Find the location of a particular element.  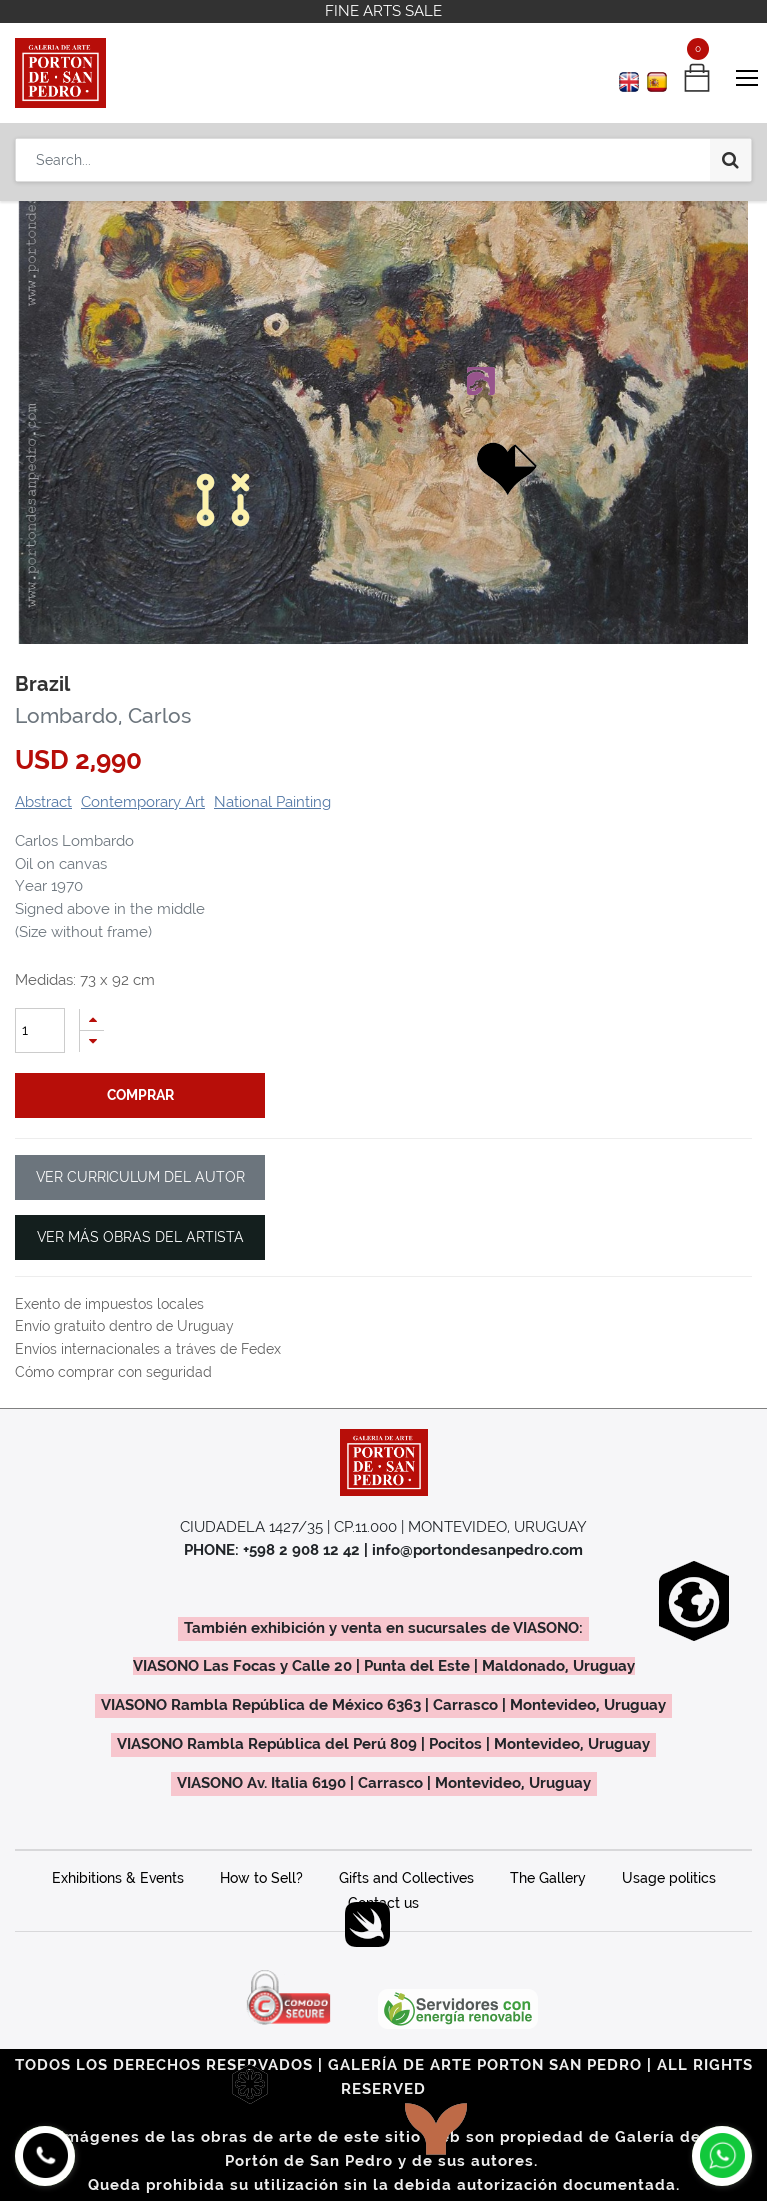

open ArcGIS mapping application is located at coordinates (694, 1601).